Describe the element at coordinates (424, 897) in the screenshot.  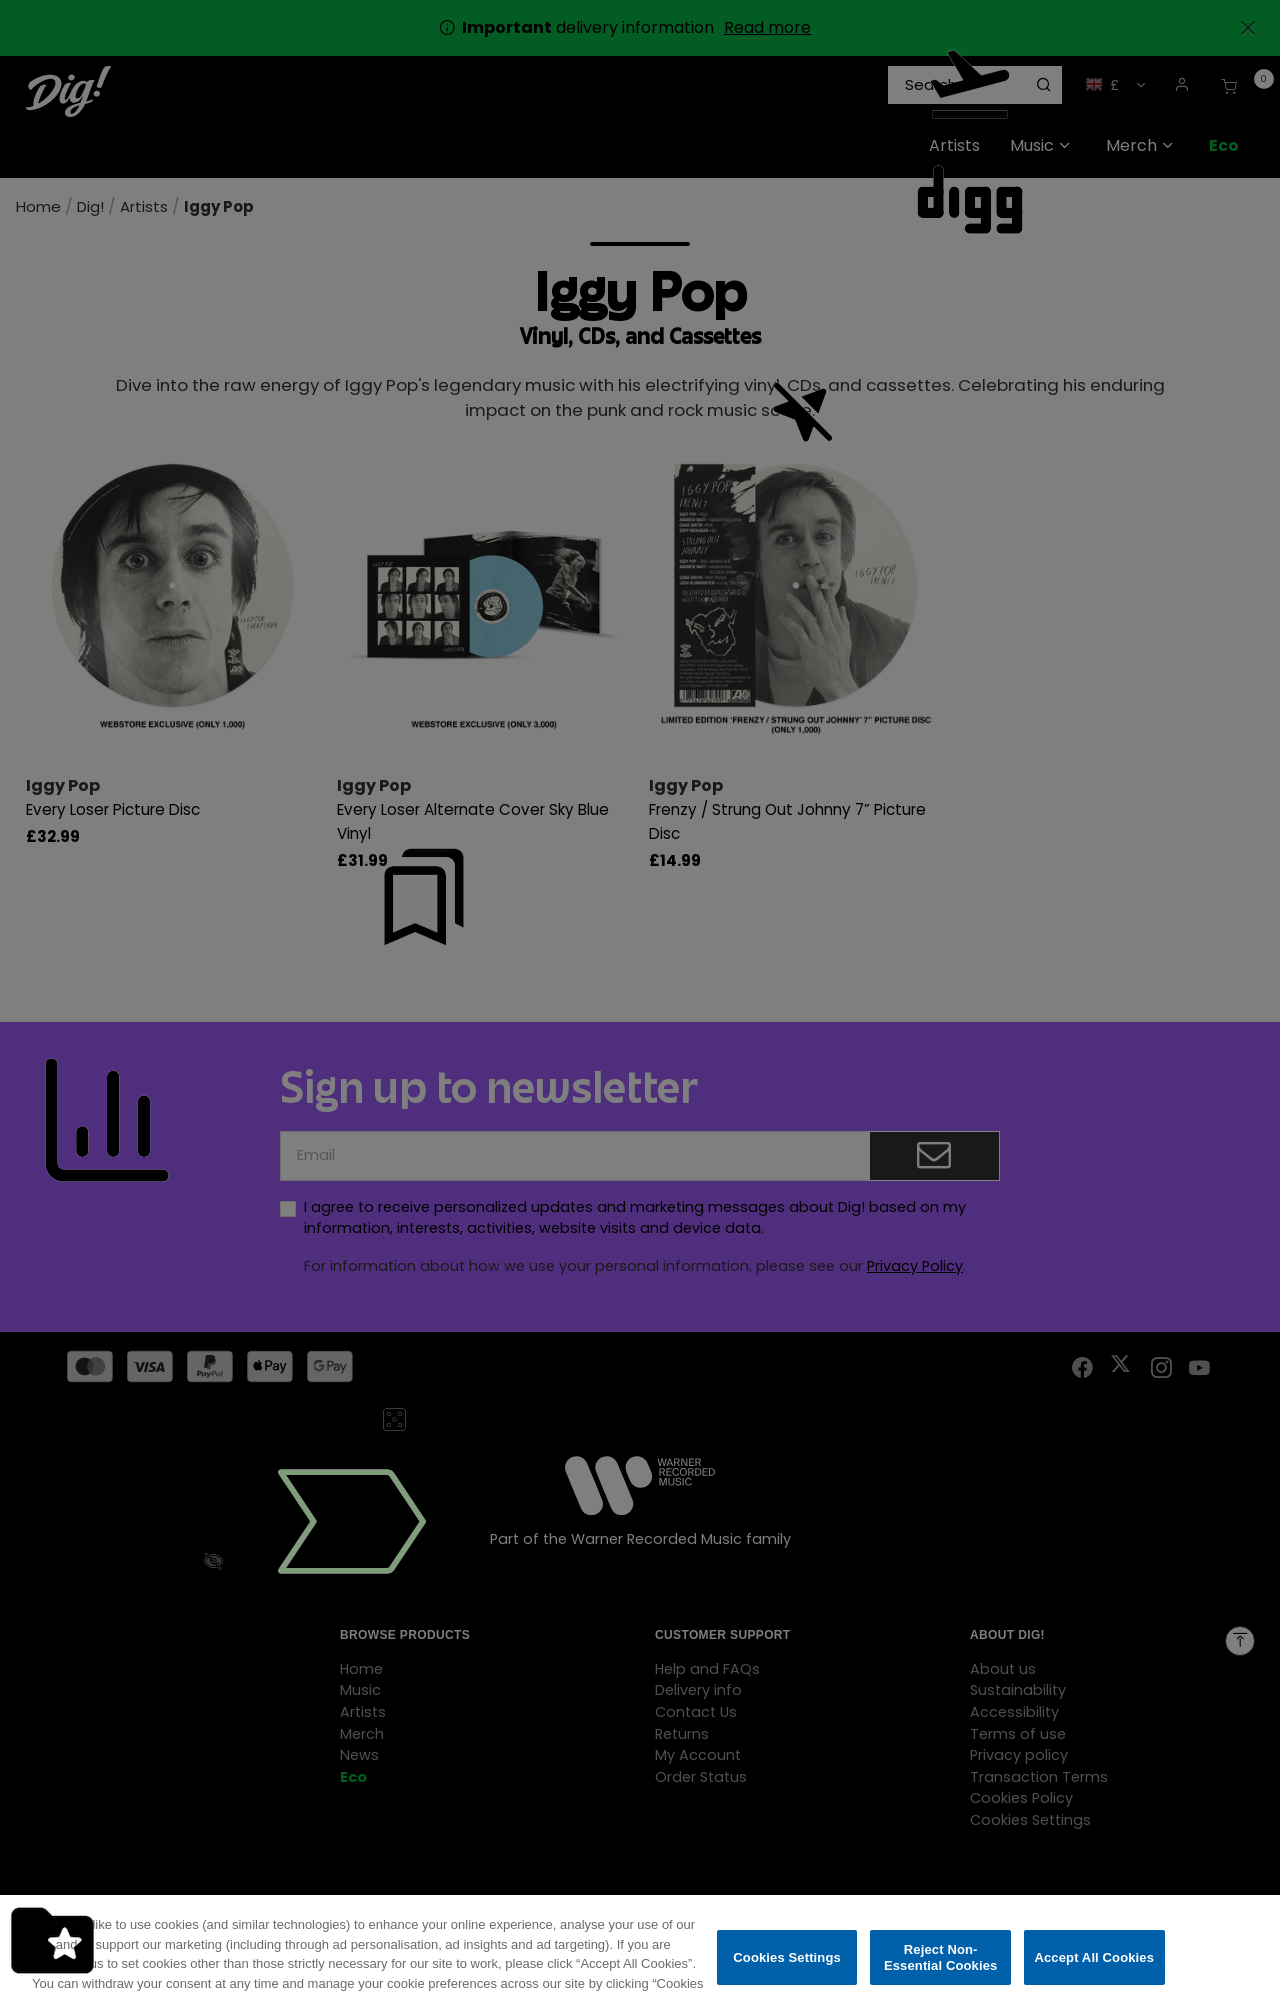
I see `view your saved bookmarks` at that location.